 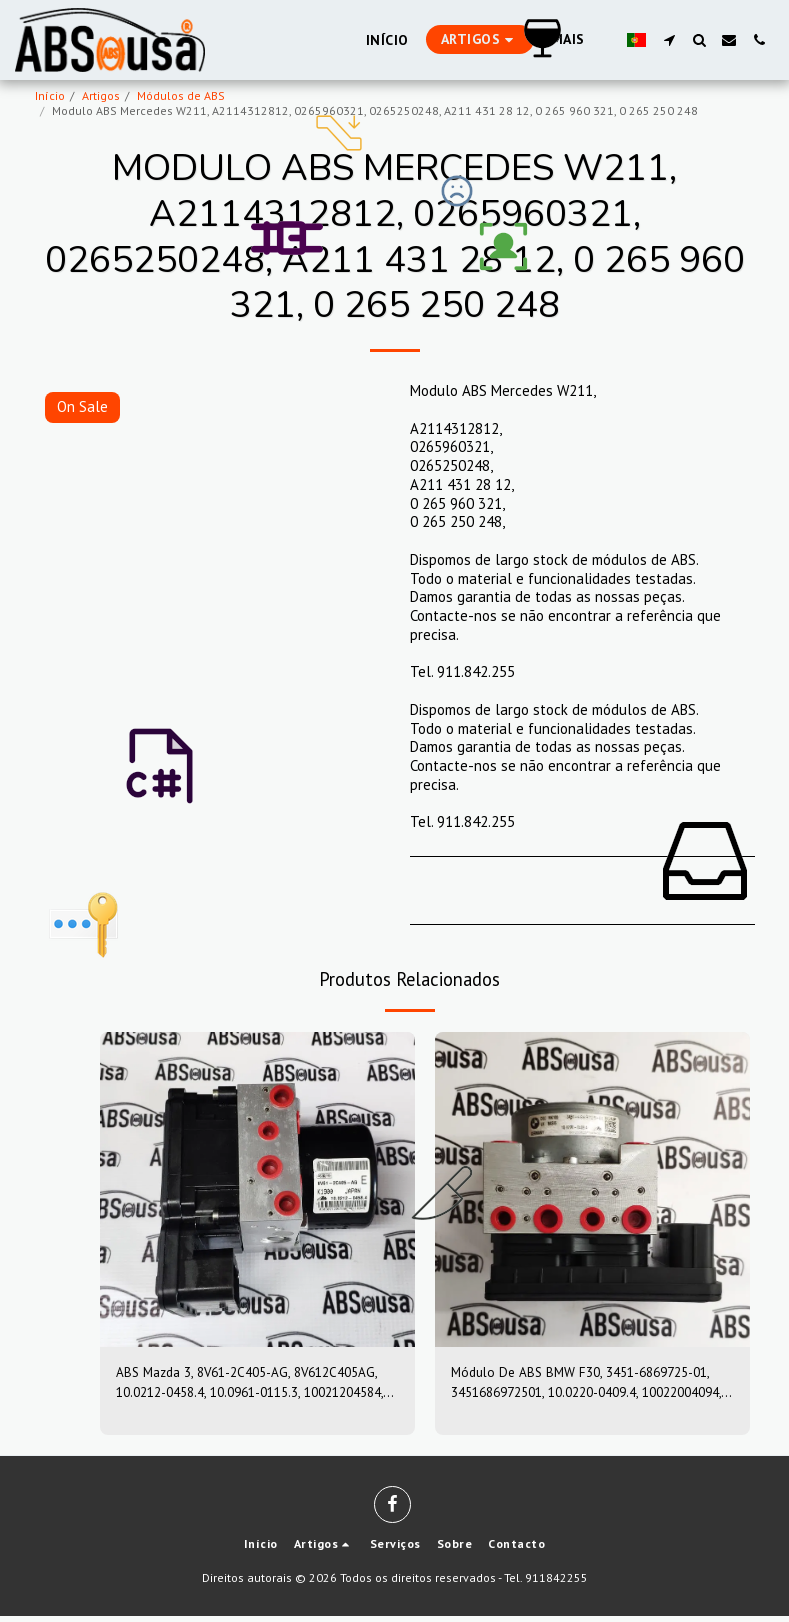 What do you see at coordinates (442, 1194) in the screenshot?
I see `access kitchen or cooking tools` at bounding box center [442, 1194].